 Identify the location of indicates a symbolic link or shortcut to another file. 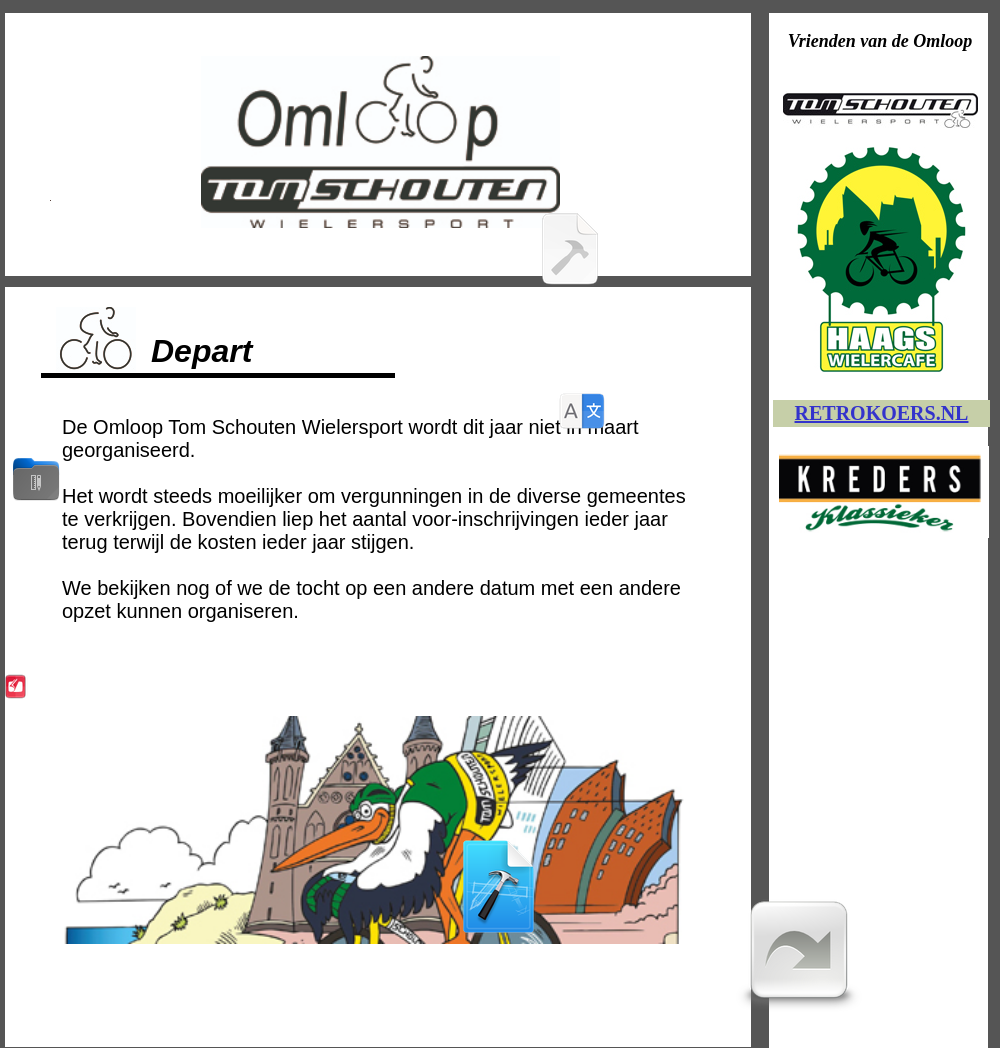
(800, 955).